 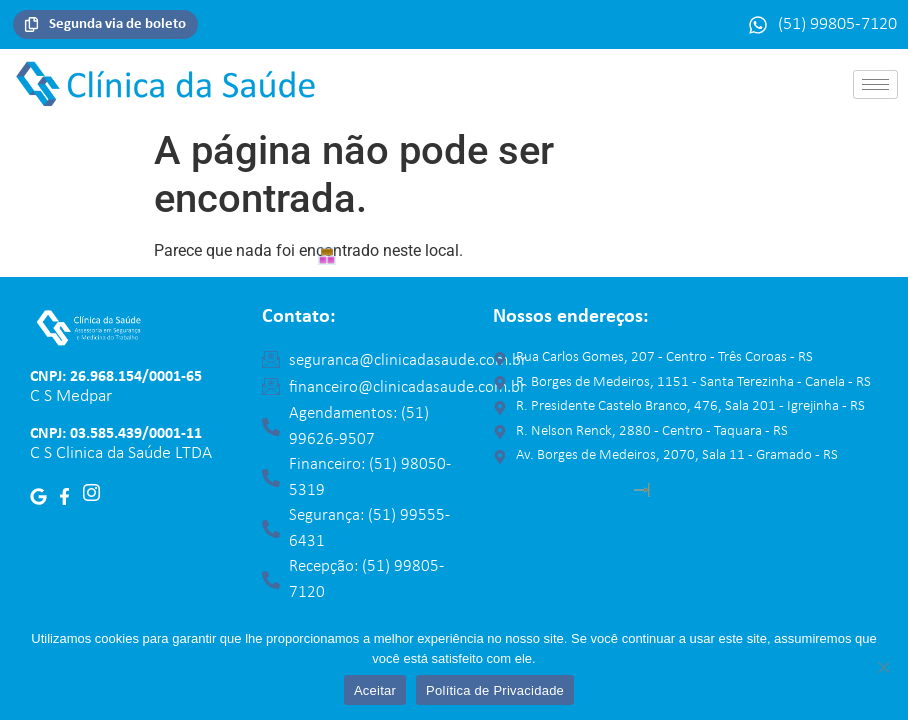 I want to click on go to the last item or page, so click(x=642, y=490).